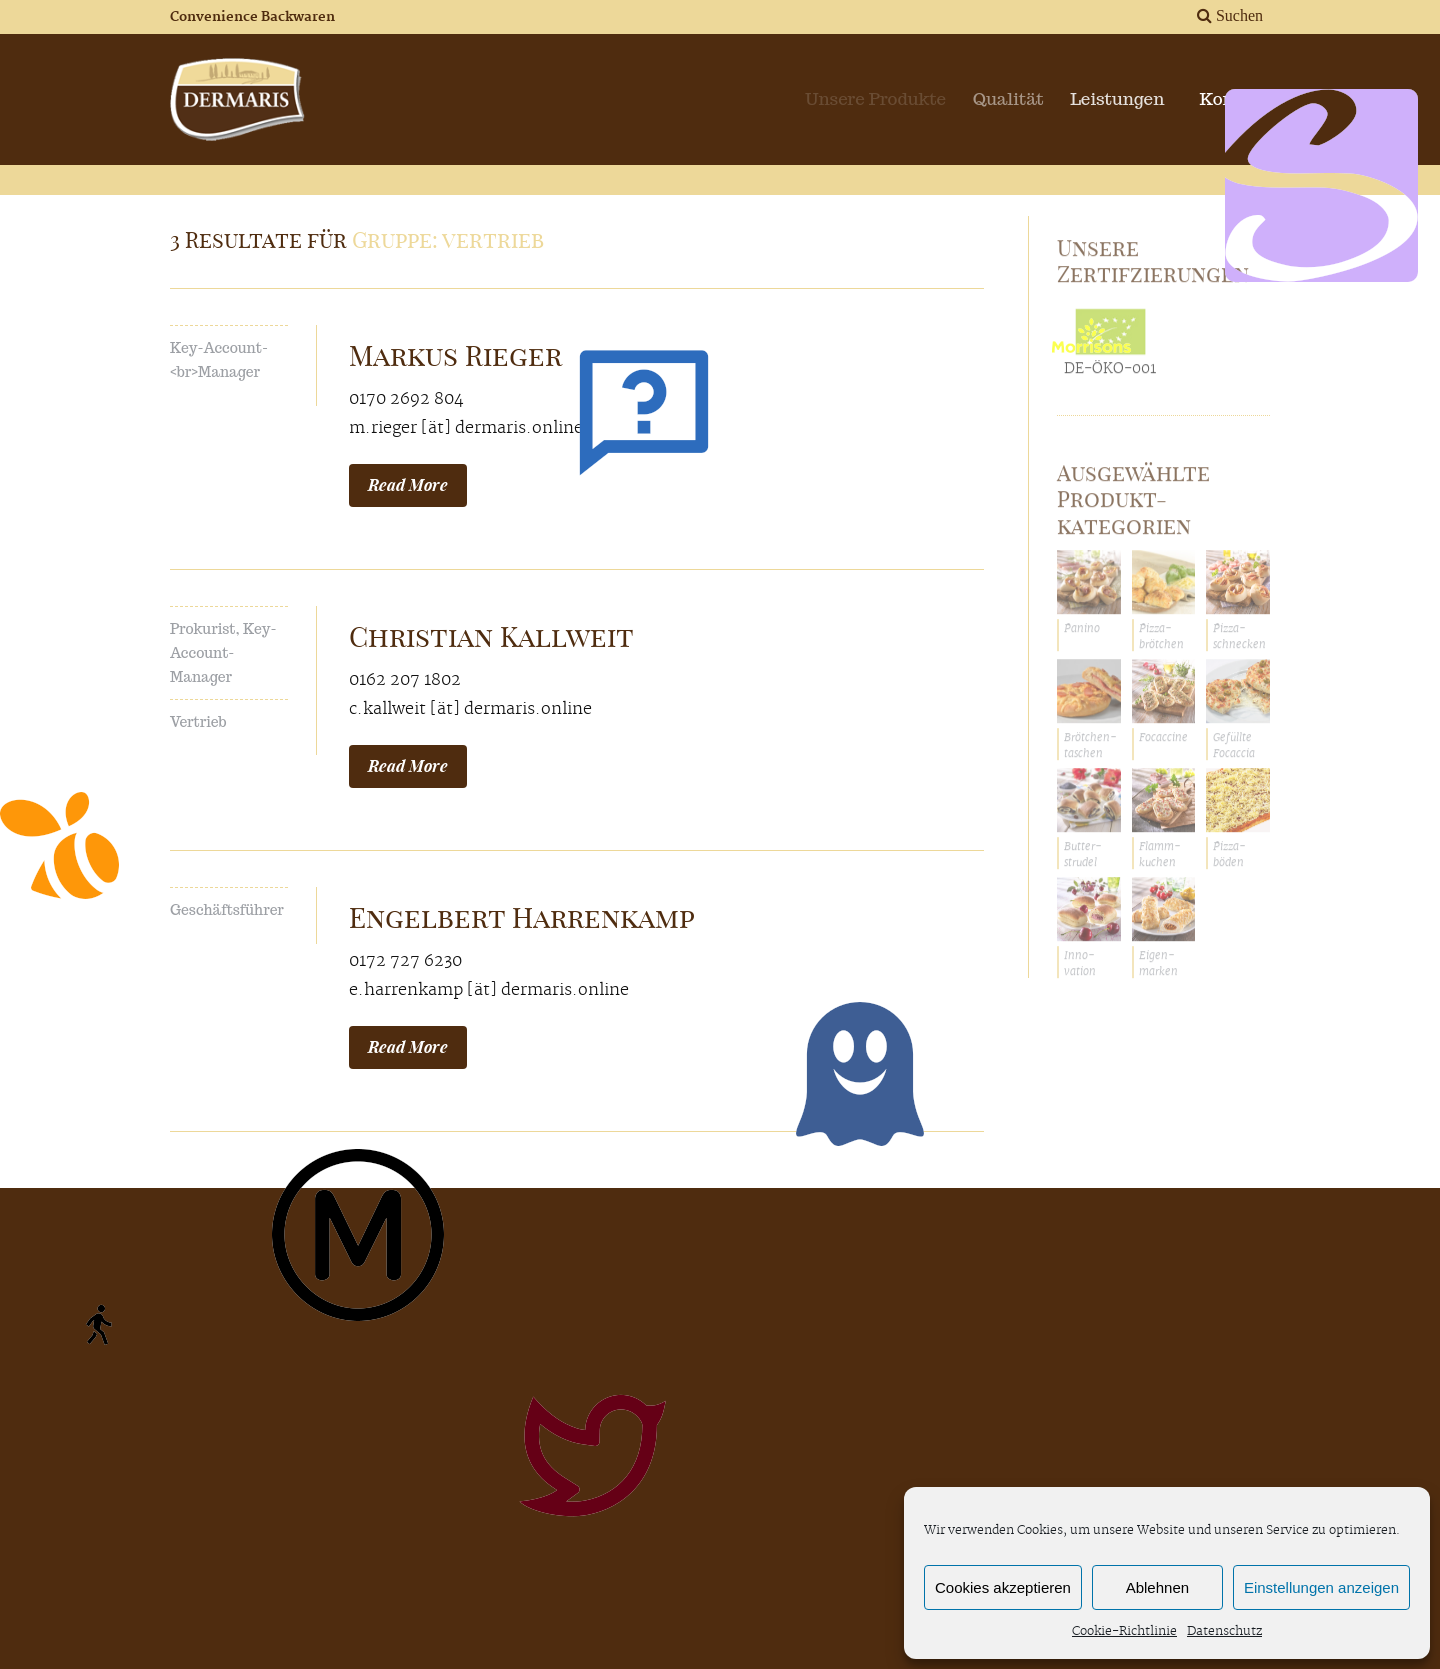 The height and width of the screenshot is (1669, 1440). What do you see at coordinates (644, 408) in the screenshot?
I see `open a questionnaire or survey` at bounding box center [644, 408].